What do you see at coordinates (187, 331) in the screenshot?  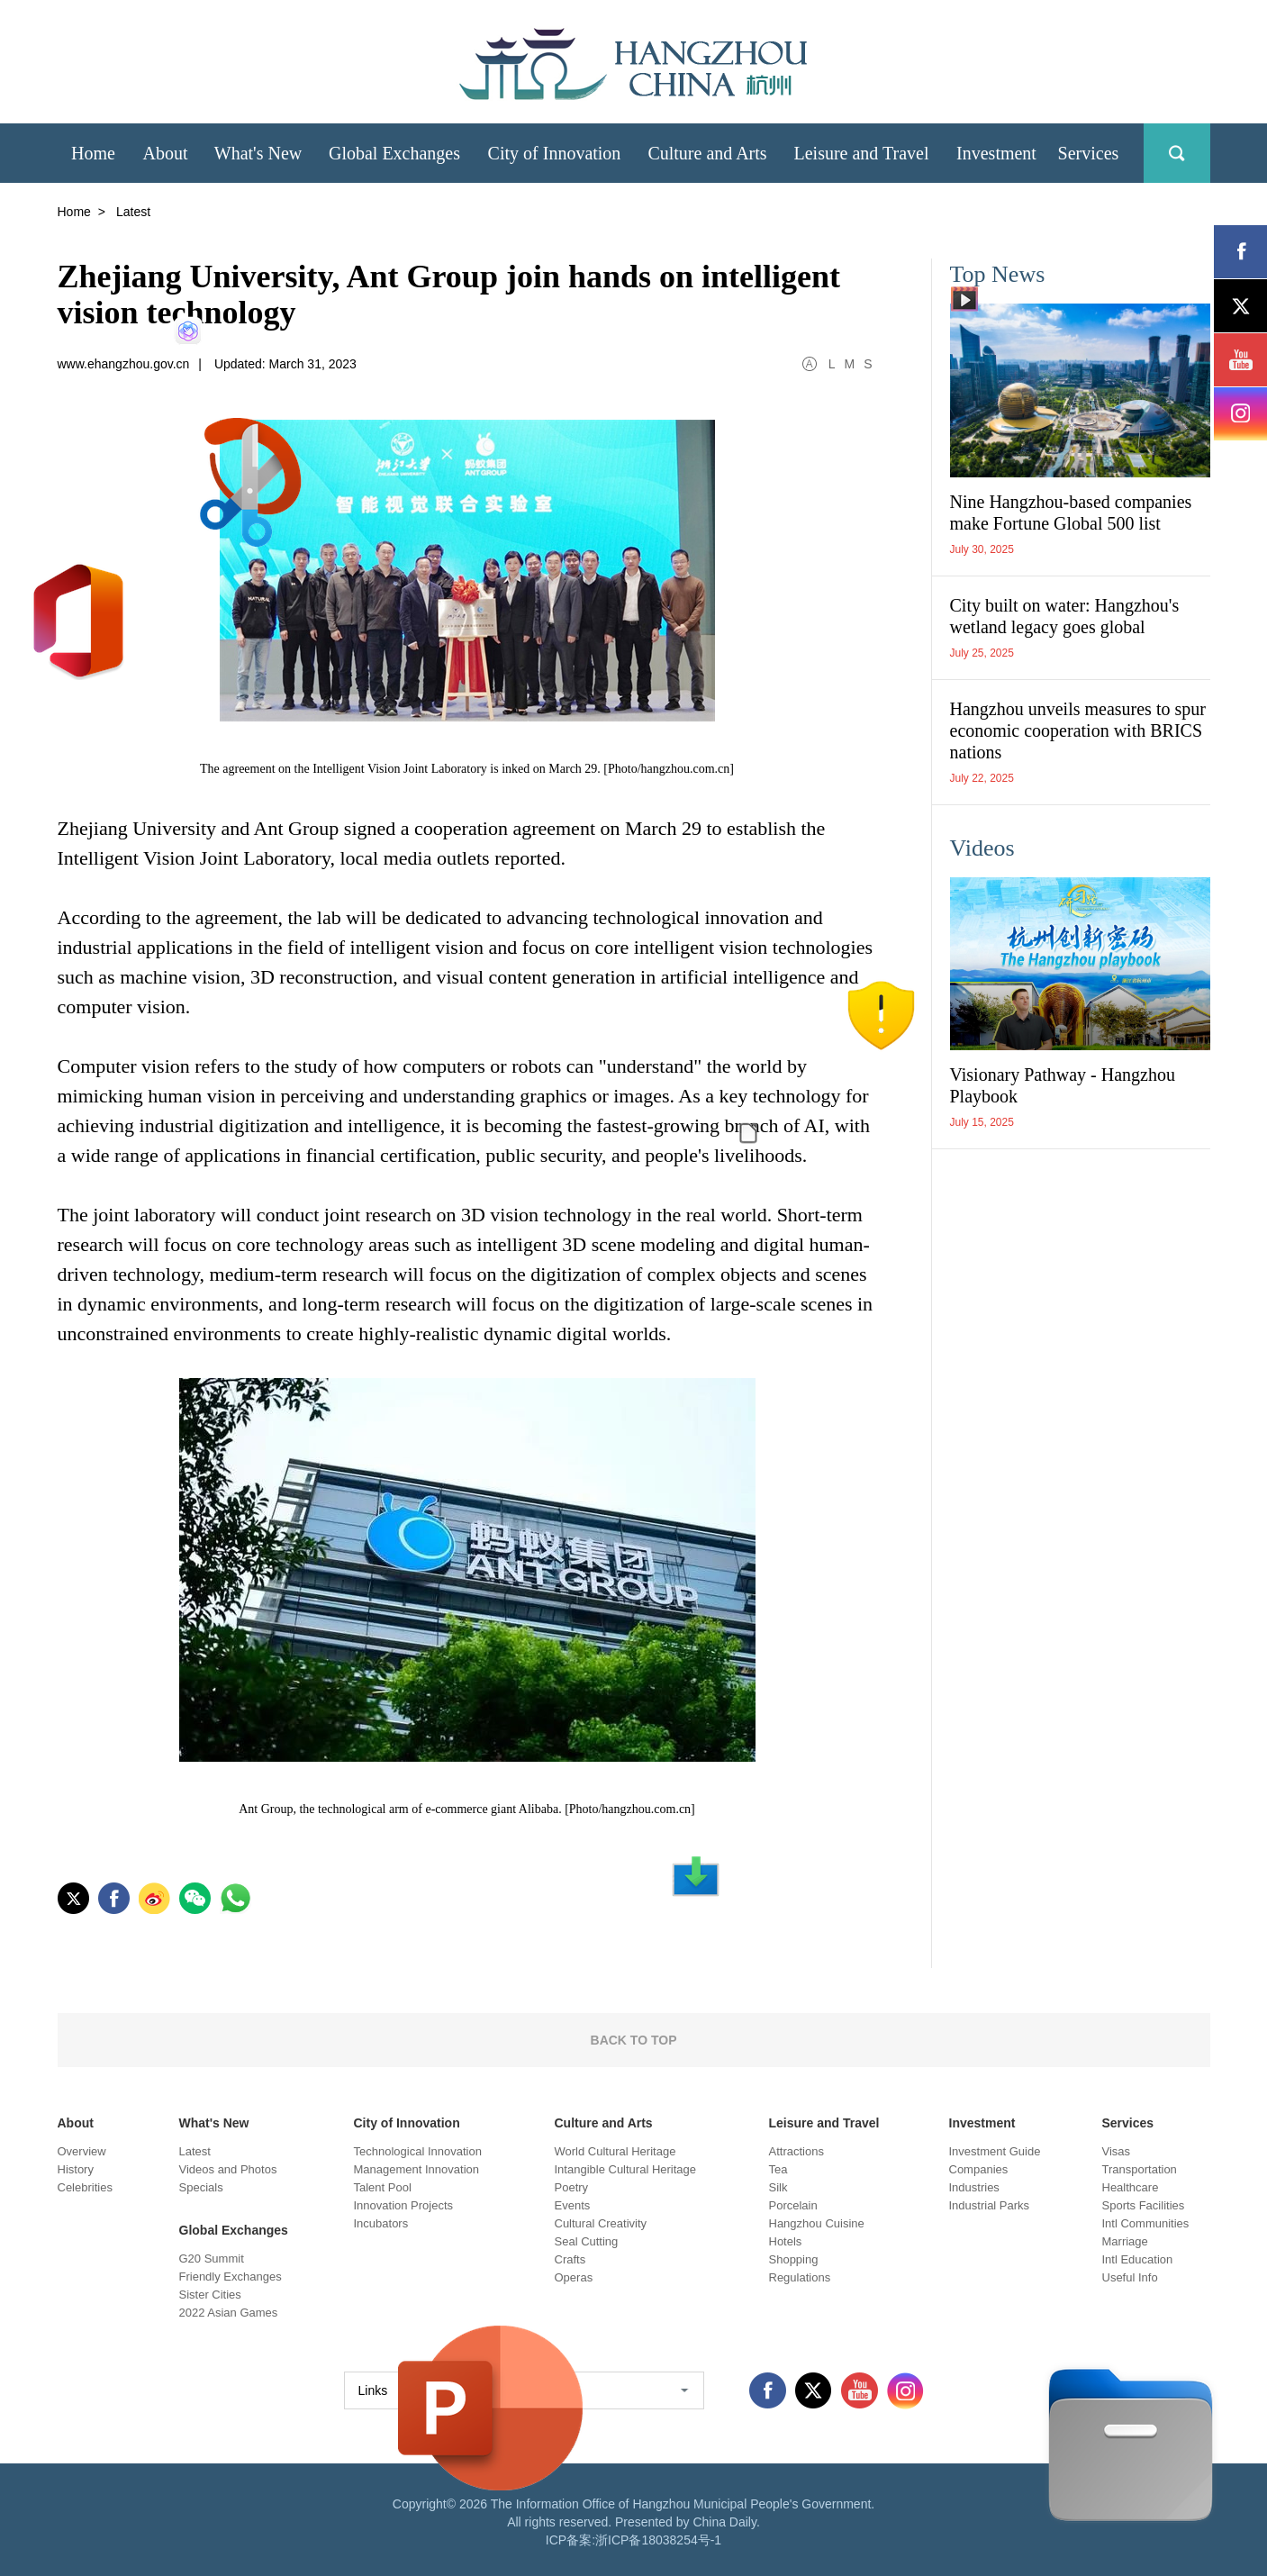 I see `open Gluon Scene Builder application` at bounding box center [187, 331].